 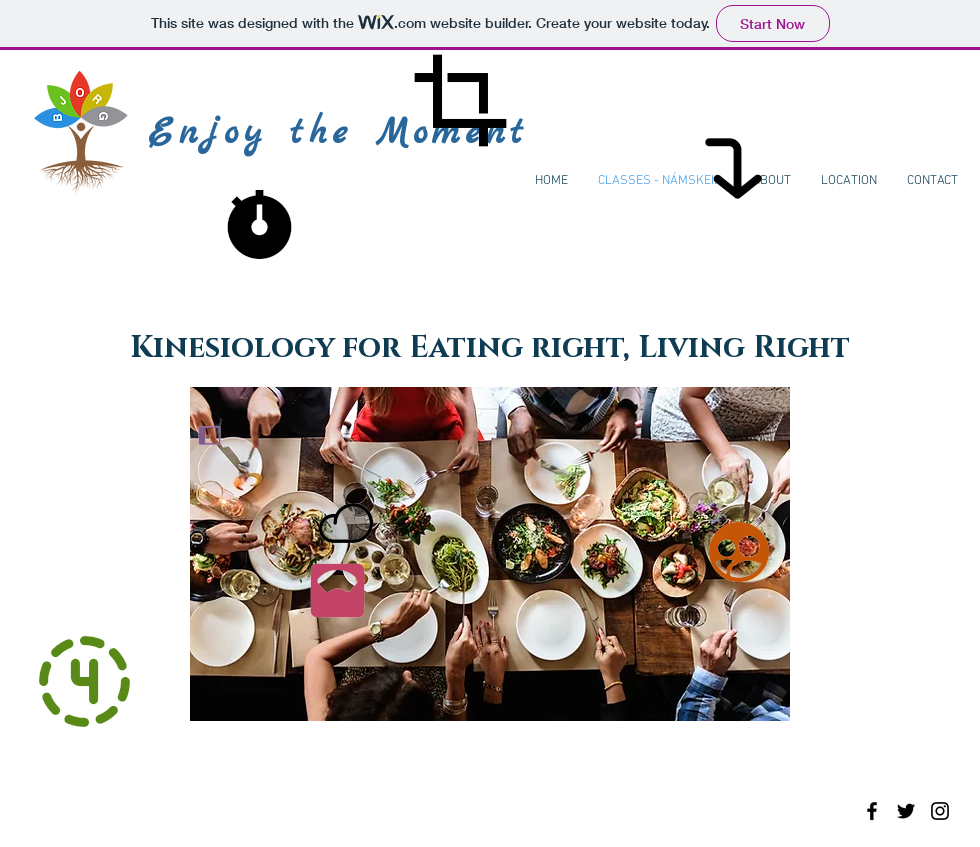 I want to click on toggle sidebar panel visibility, so click(x=209, y=435).